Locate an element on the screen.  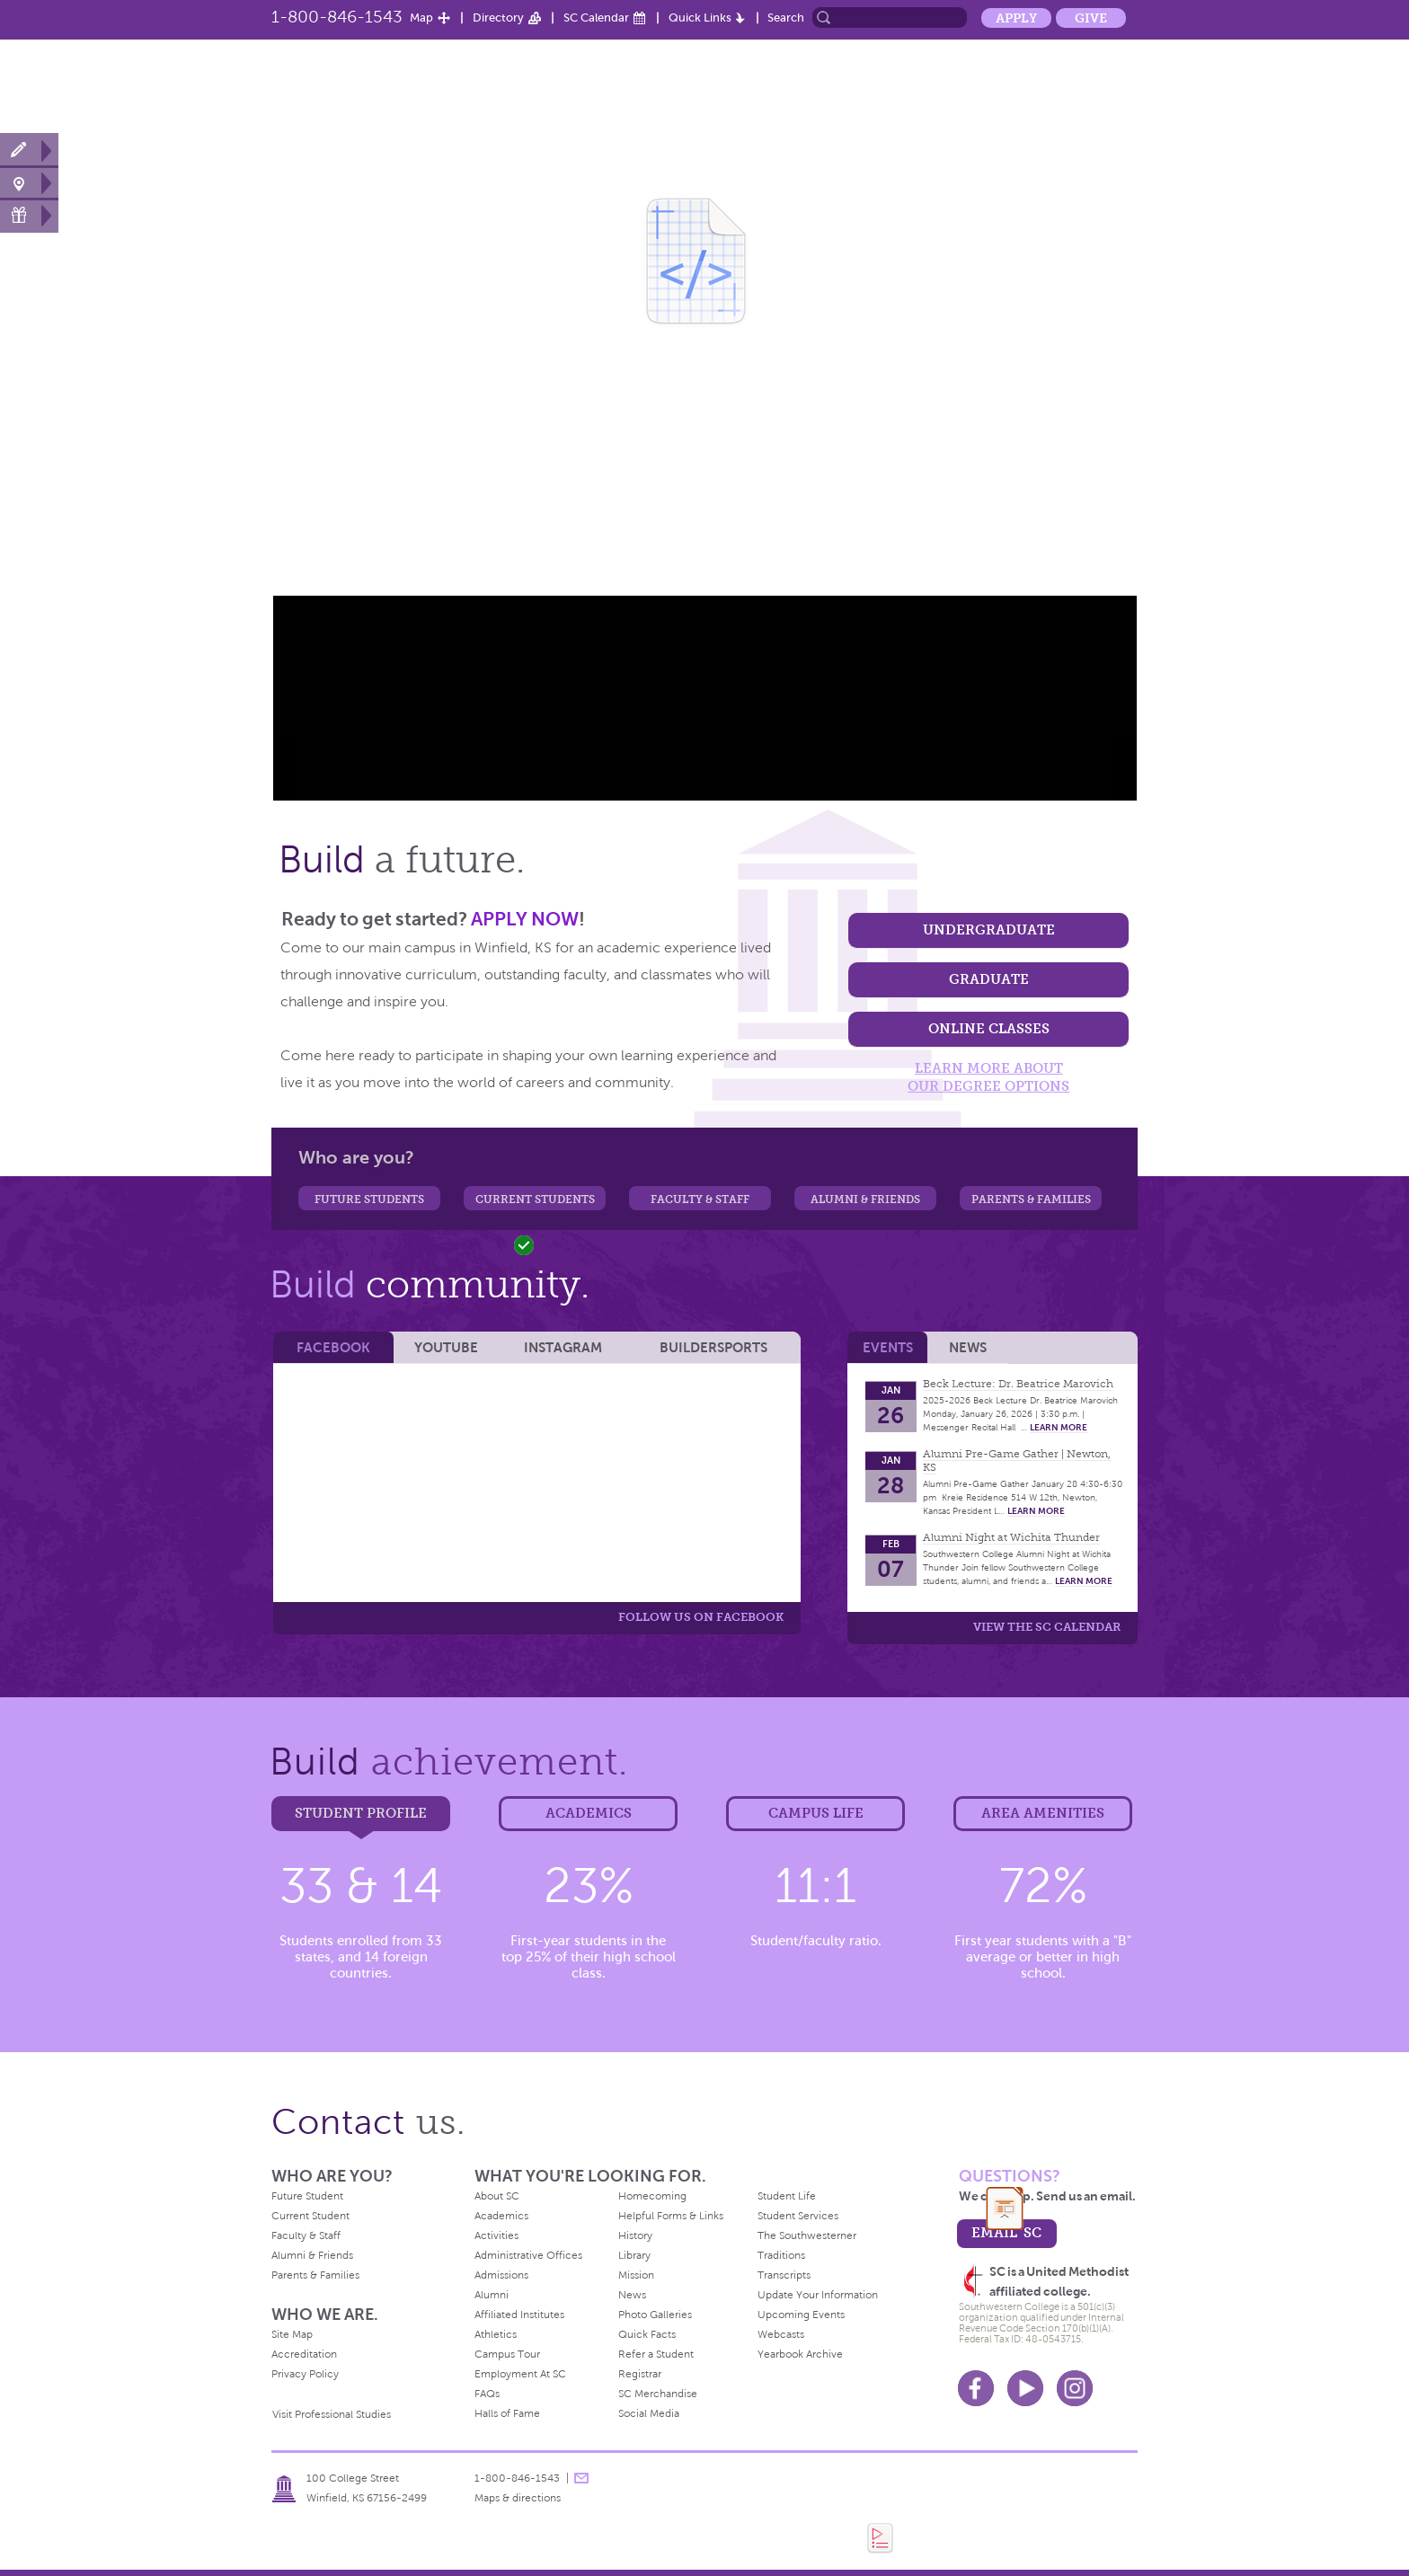
audio playlist file is located at coordinates (880, 2537).